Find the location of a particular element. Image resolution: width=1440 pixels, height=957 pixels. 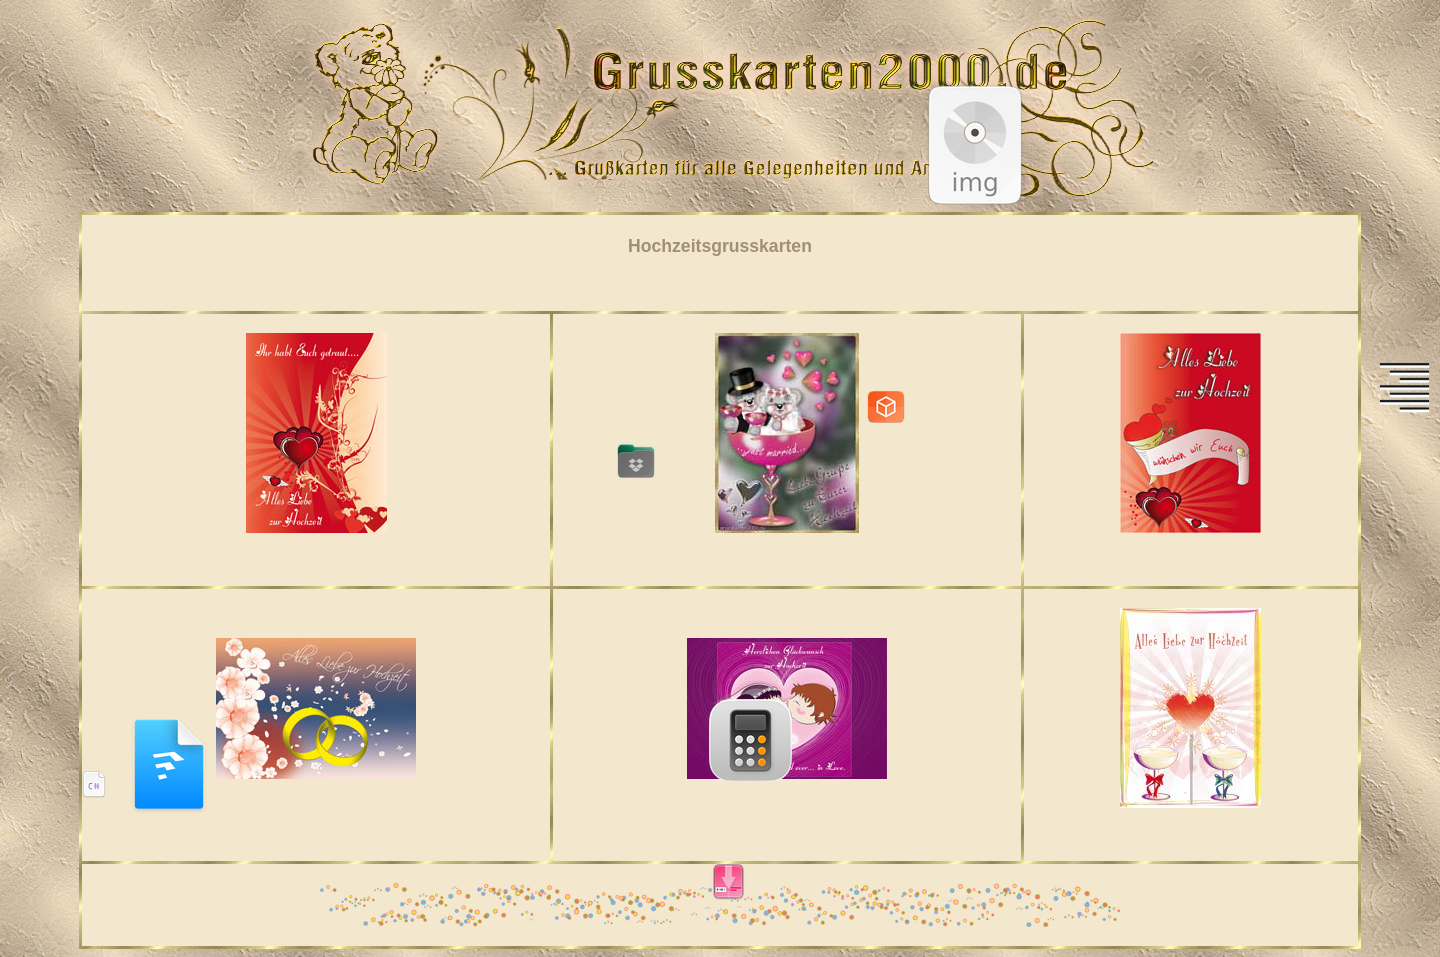

open the calculator app is located at coordinates (750, 740).